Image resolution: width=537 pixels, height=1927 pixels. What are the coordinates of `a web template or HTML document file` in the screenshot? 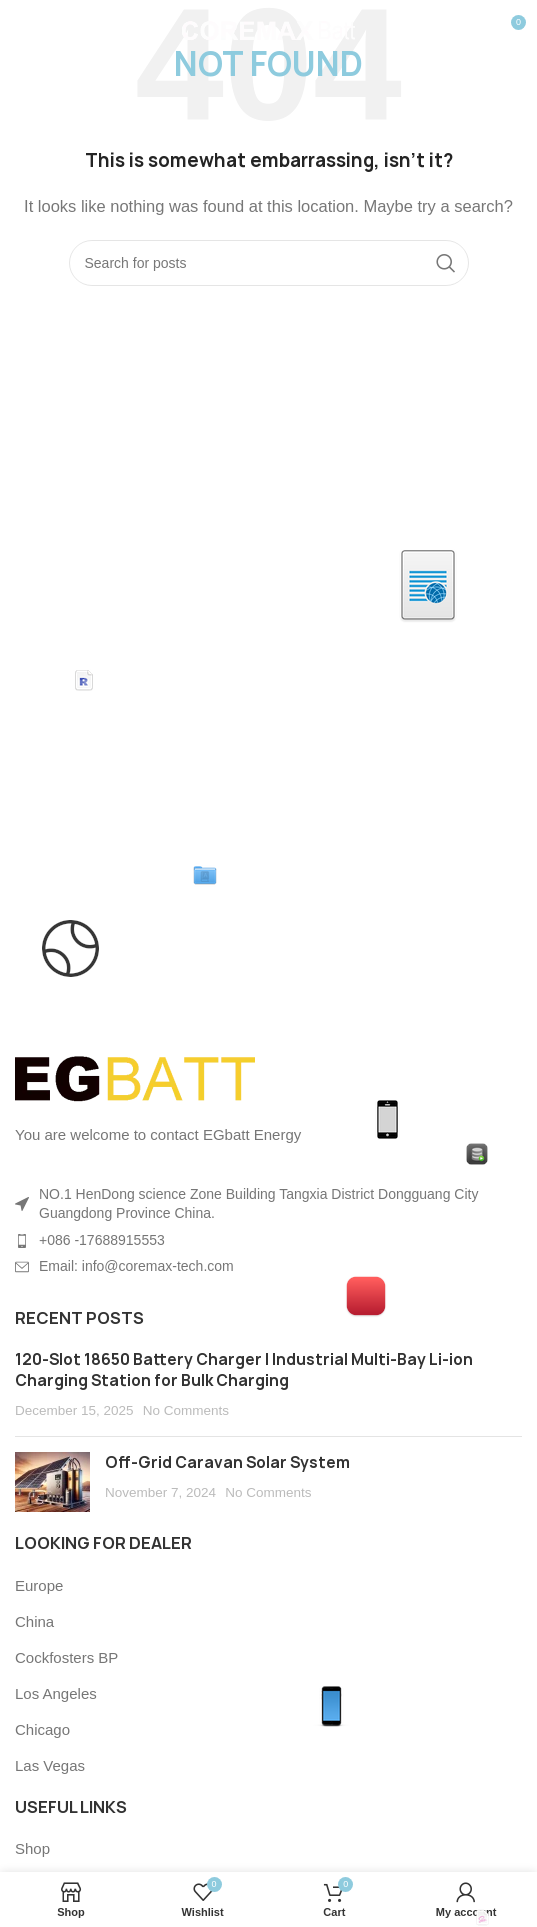 It's located at (428, 586).